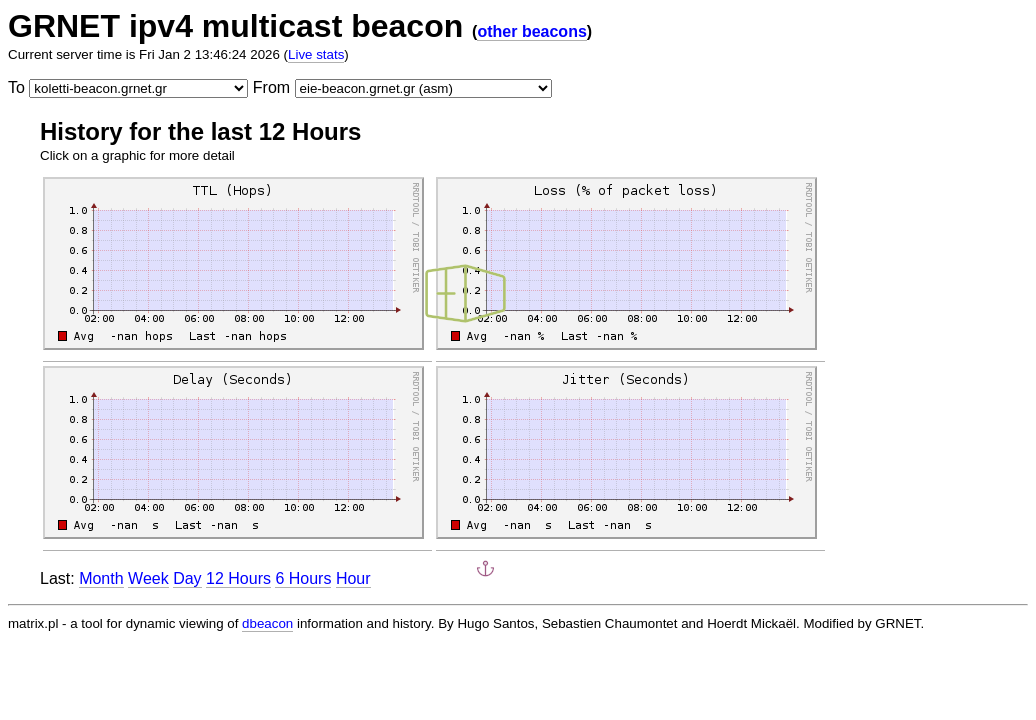  I want to click on view shipping or freight details, so click(465, 293).